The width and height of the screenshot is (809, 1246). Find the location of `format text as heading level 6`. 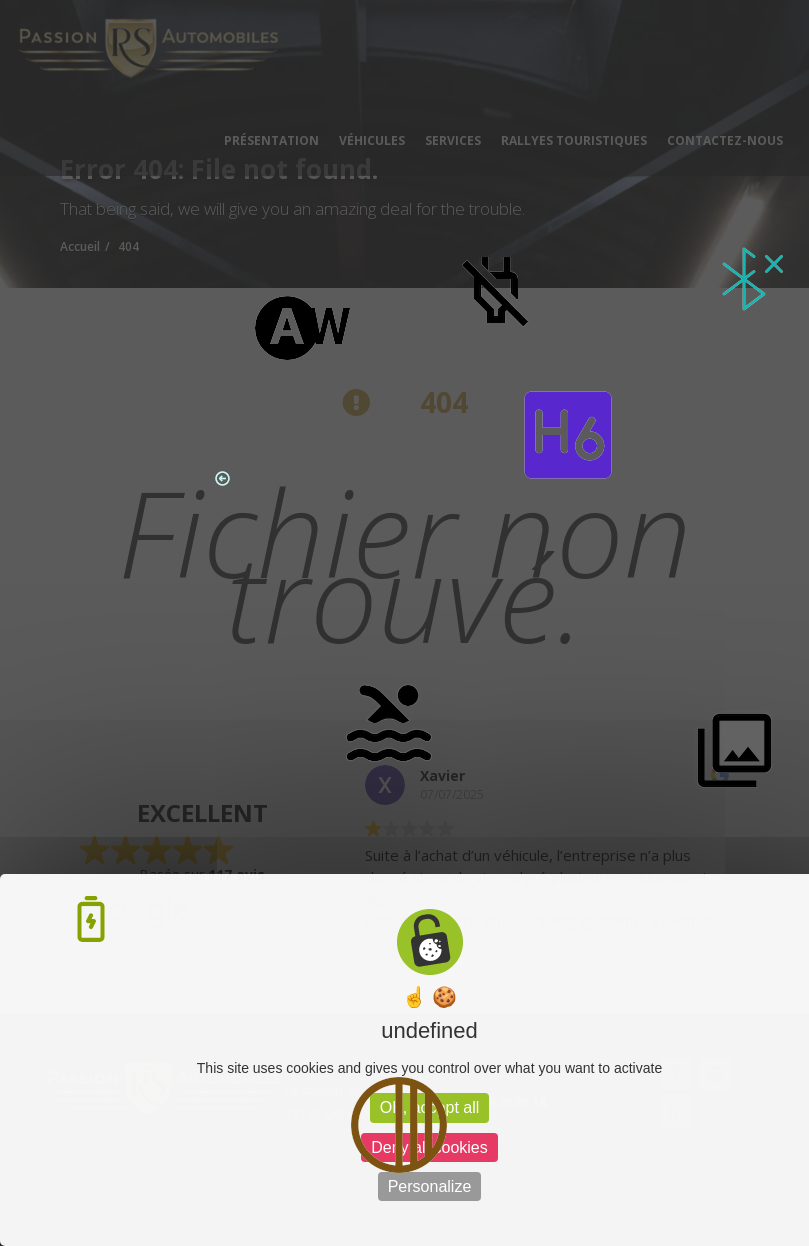

format text as heading level 6 is located at coordinates (568, 435).